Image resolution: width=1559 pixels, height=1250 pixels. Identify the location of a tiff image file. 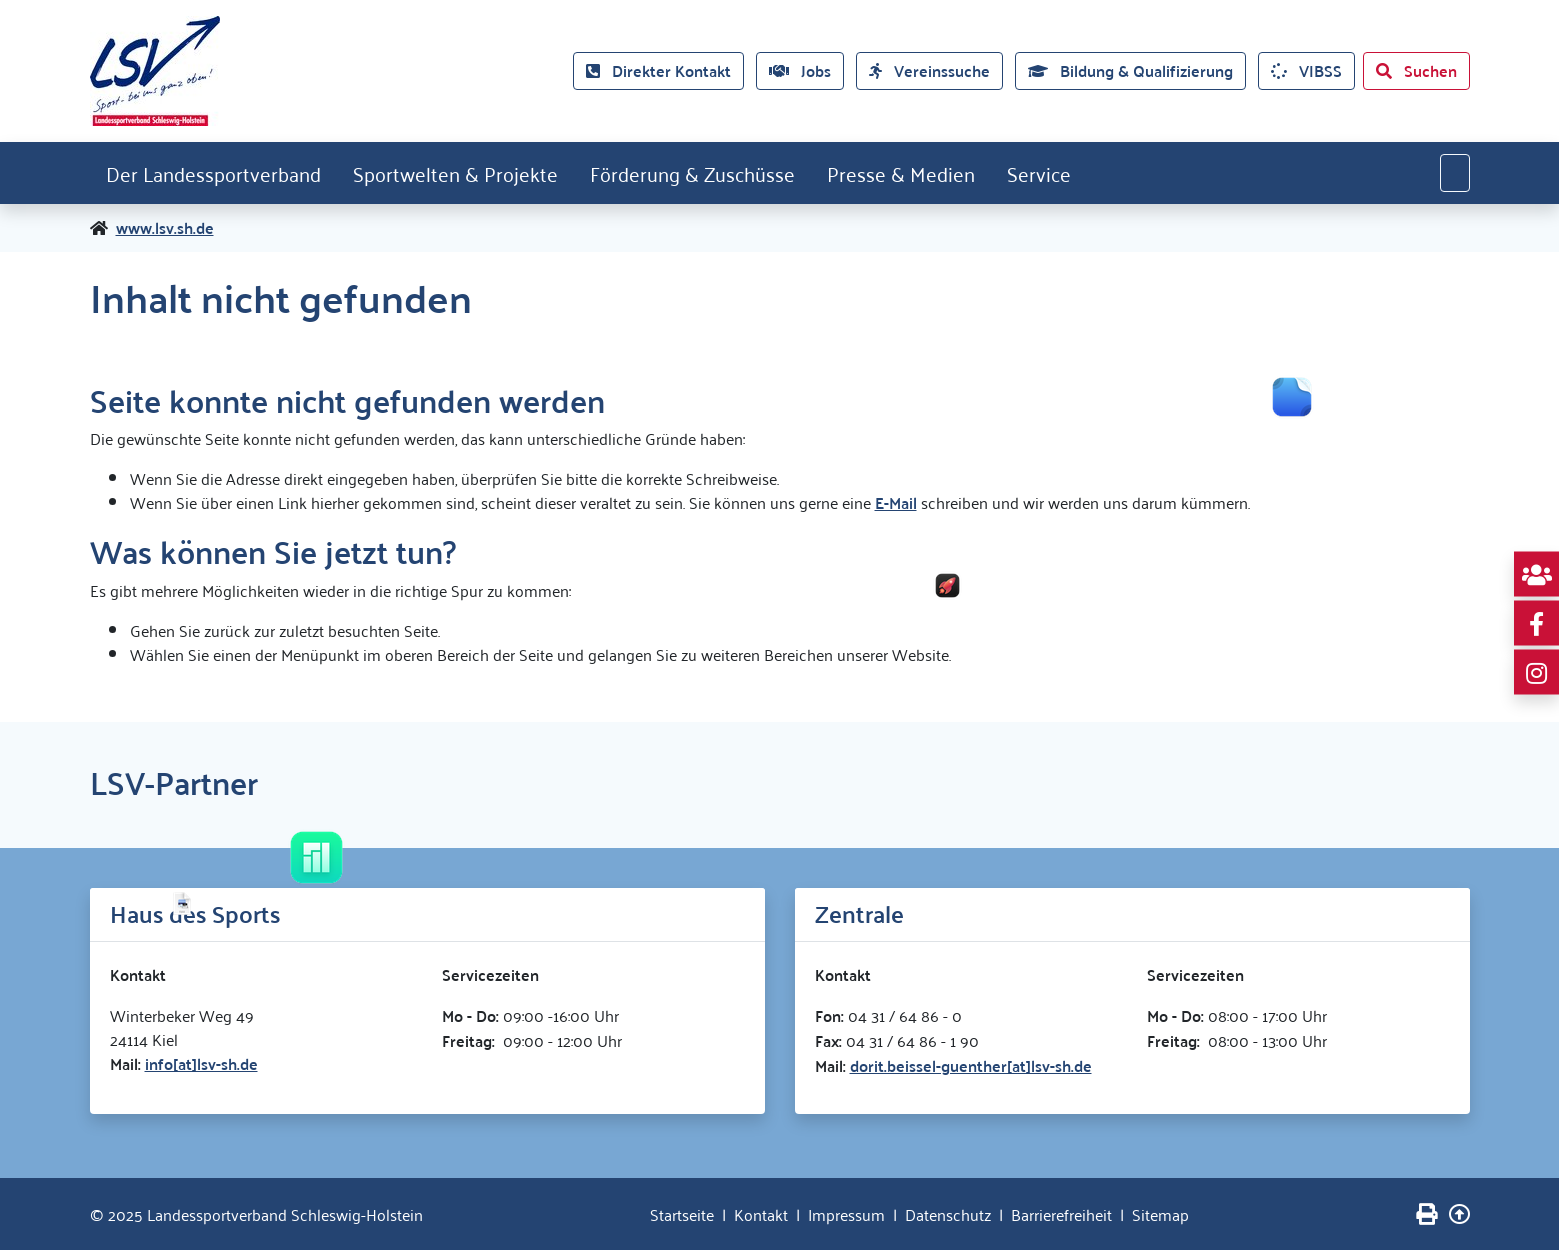
(182, 904).